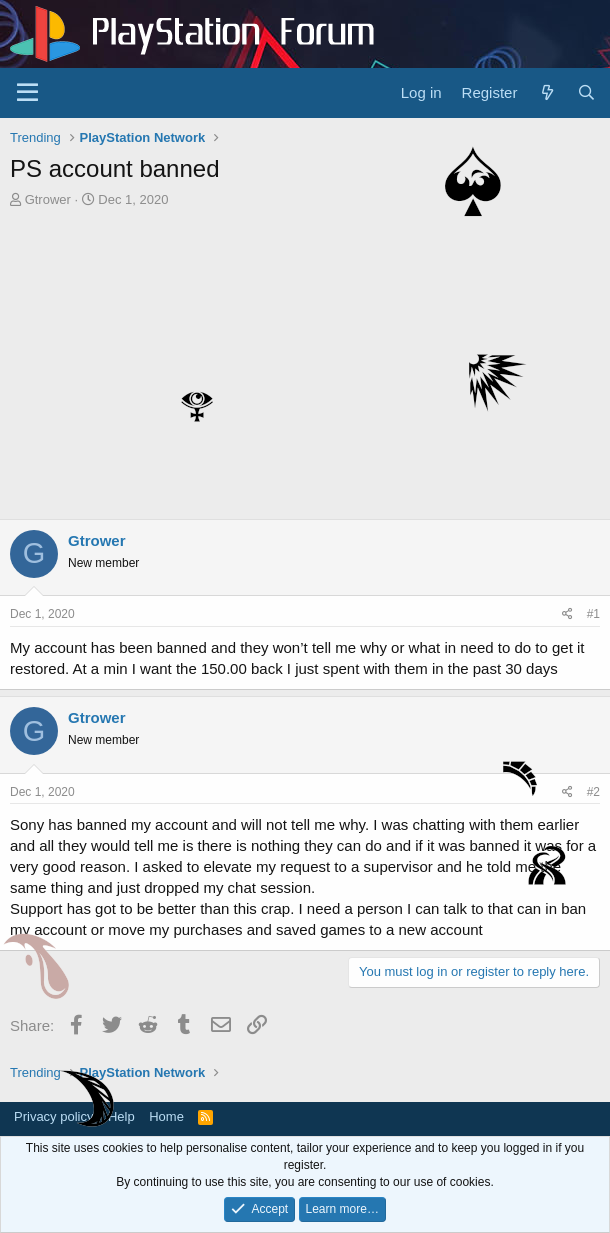 The height and width of the screenshot is (1233, 610). I want to click on armadillo tail icon for a creature or animal game element, so click(520, 778).